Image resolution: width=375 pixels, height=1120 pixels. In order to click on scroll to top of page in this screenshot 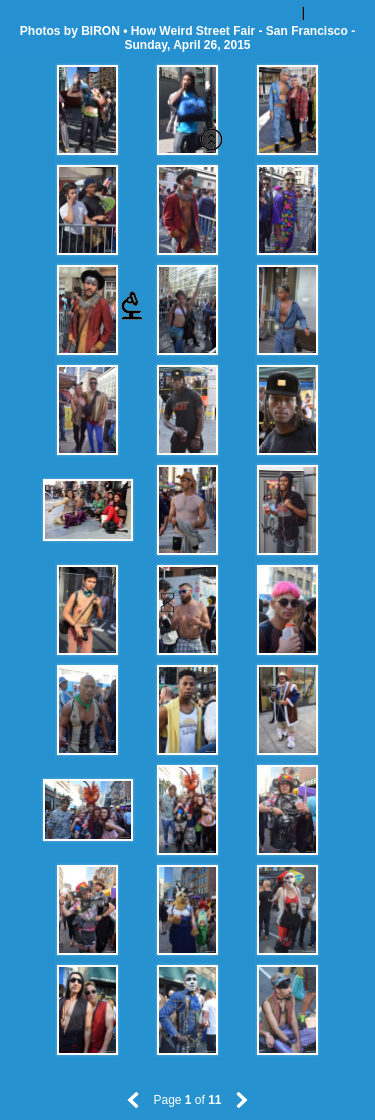, I will do `click(211, 139)`.